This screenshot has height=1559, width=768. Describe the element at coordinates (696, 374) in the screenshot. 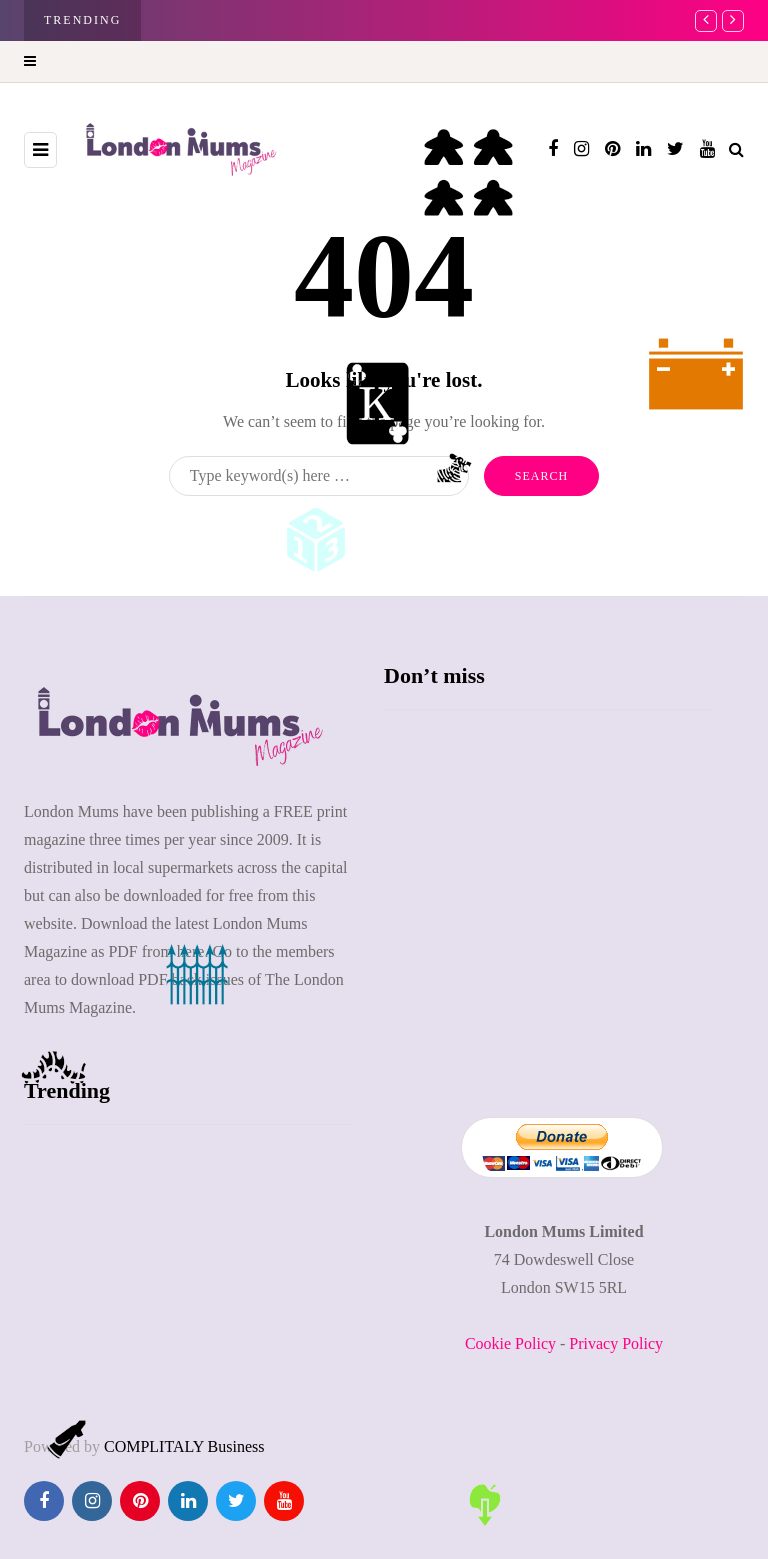

I see `view vehicle battery status` at that location.